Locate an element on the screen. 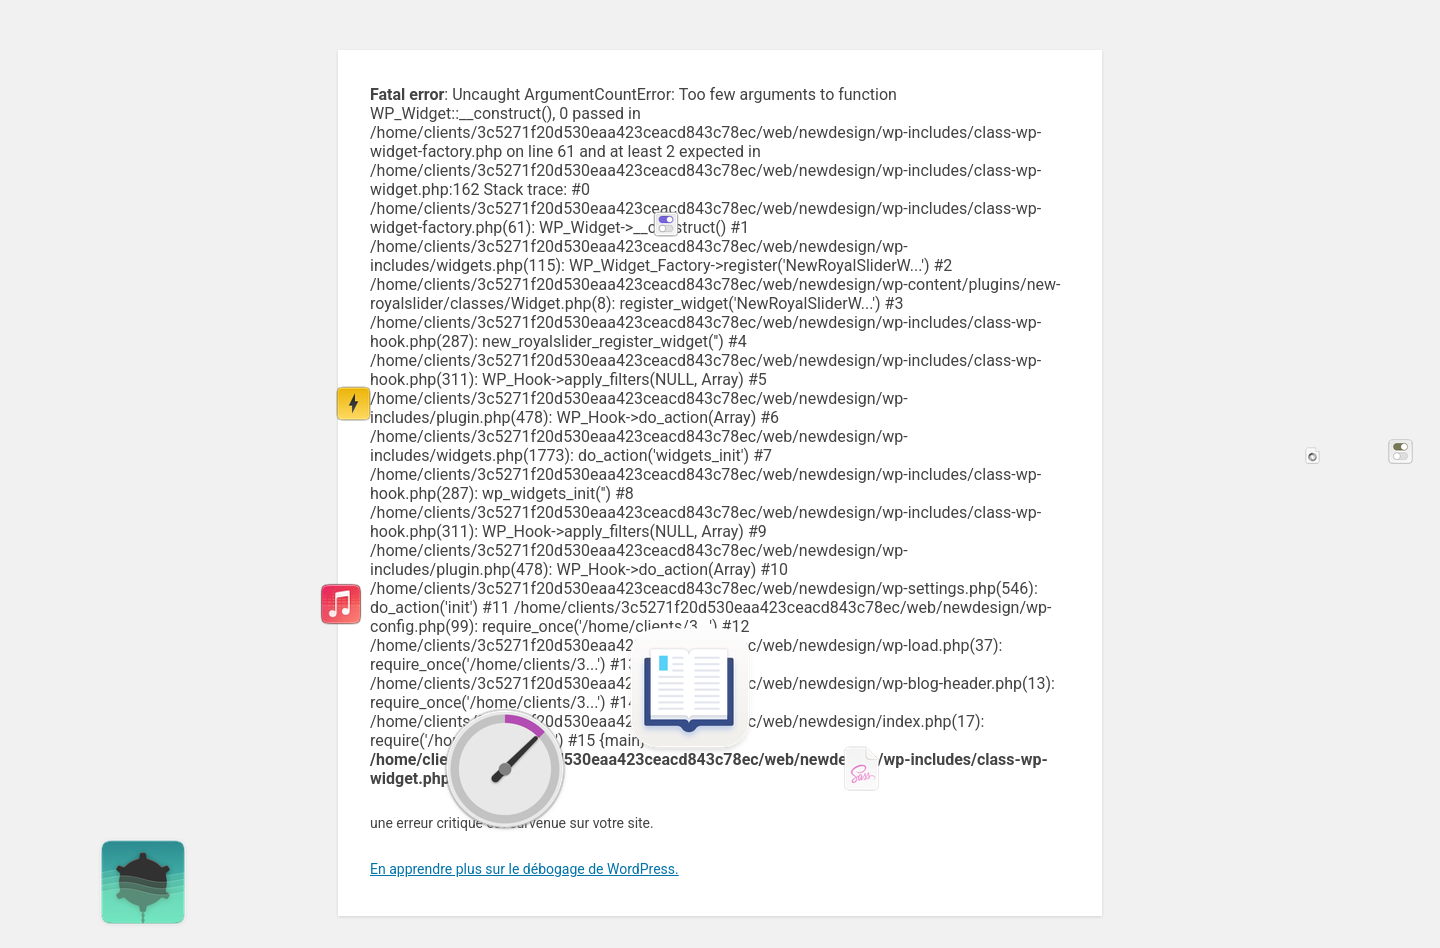 Image resolution: width=1440 pixels, height=948 pixels. open gnome tweaks settings is located at coordinates (1400, 451).